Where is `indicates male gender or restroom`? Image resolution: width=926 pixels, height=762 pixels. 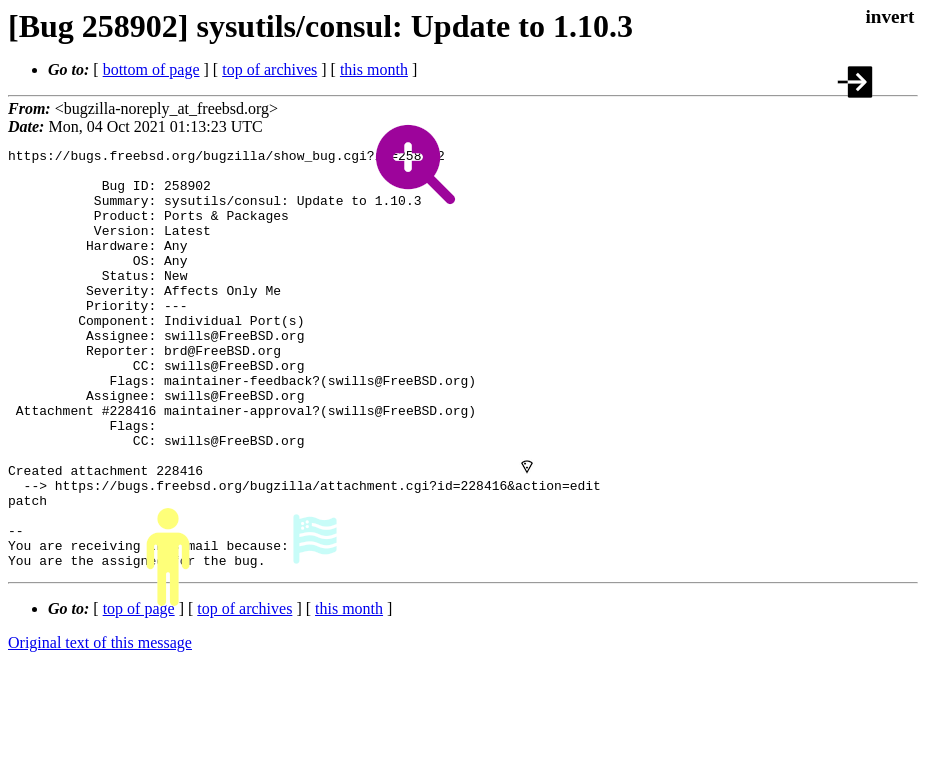
indicates male gender or restroom is located at coordinates (168, 557).